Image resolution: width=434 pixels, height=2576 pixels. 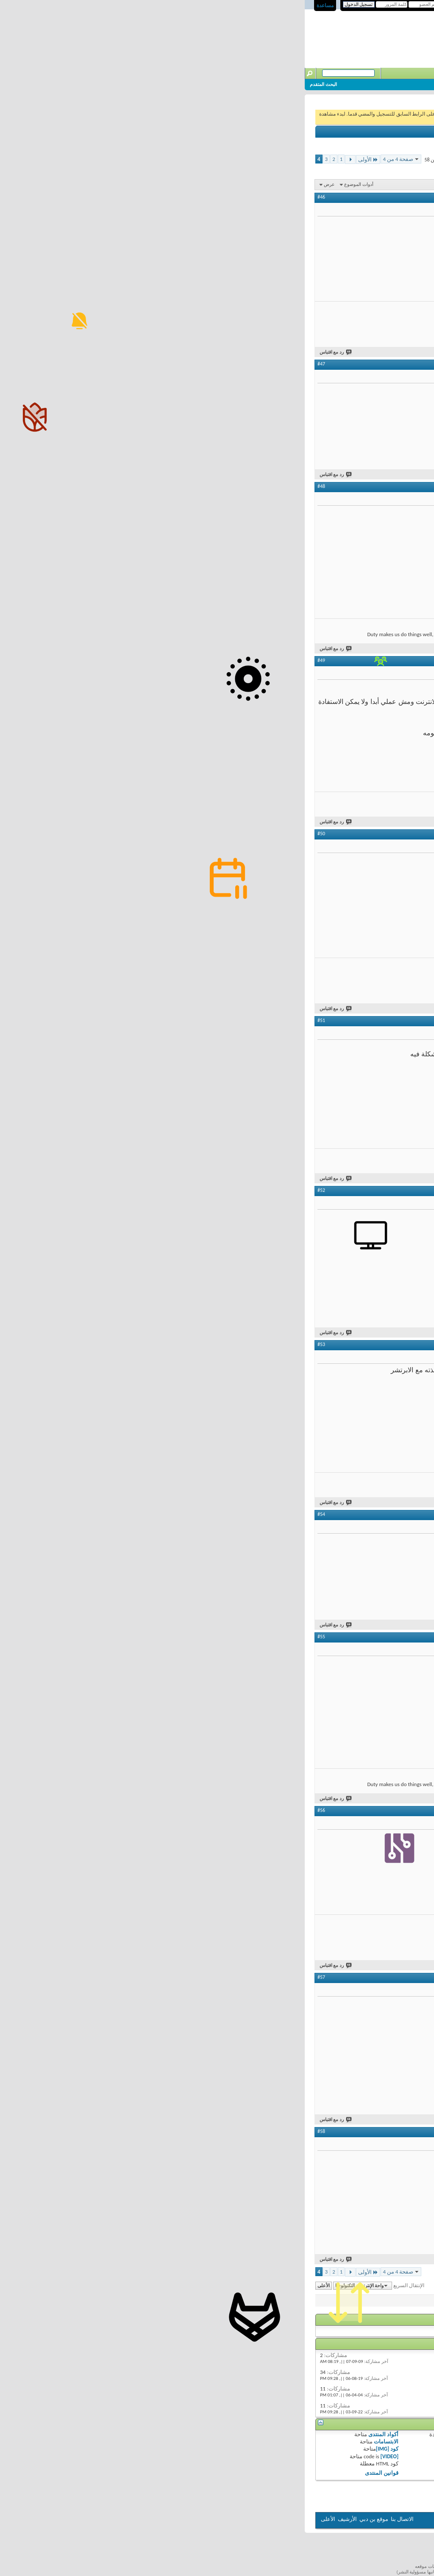 I want to click on access hardware or circuit settings, so click(x=399, y=1848).